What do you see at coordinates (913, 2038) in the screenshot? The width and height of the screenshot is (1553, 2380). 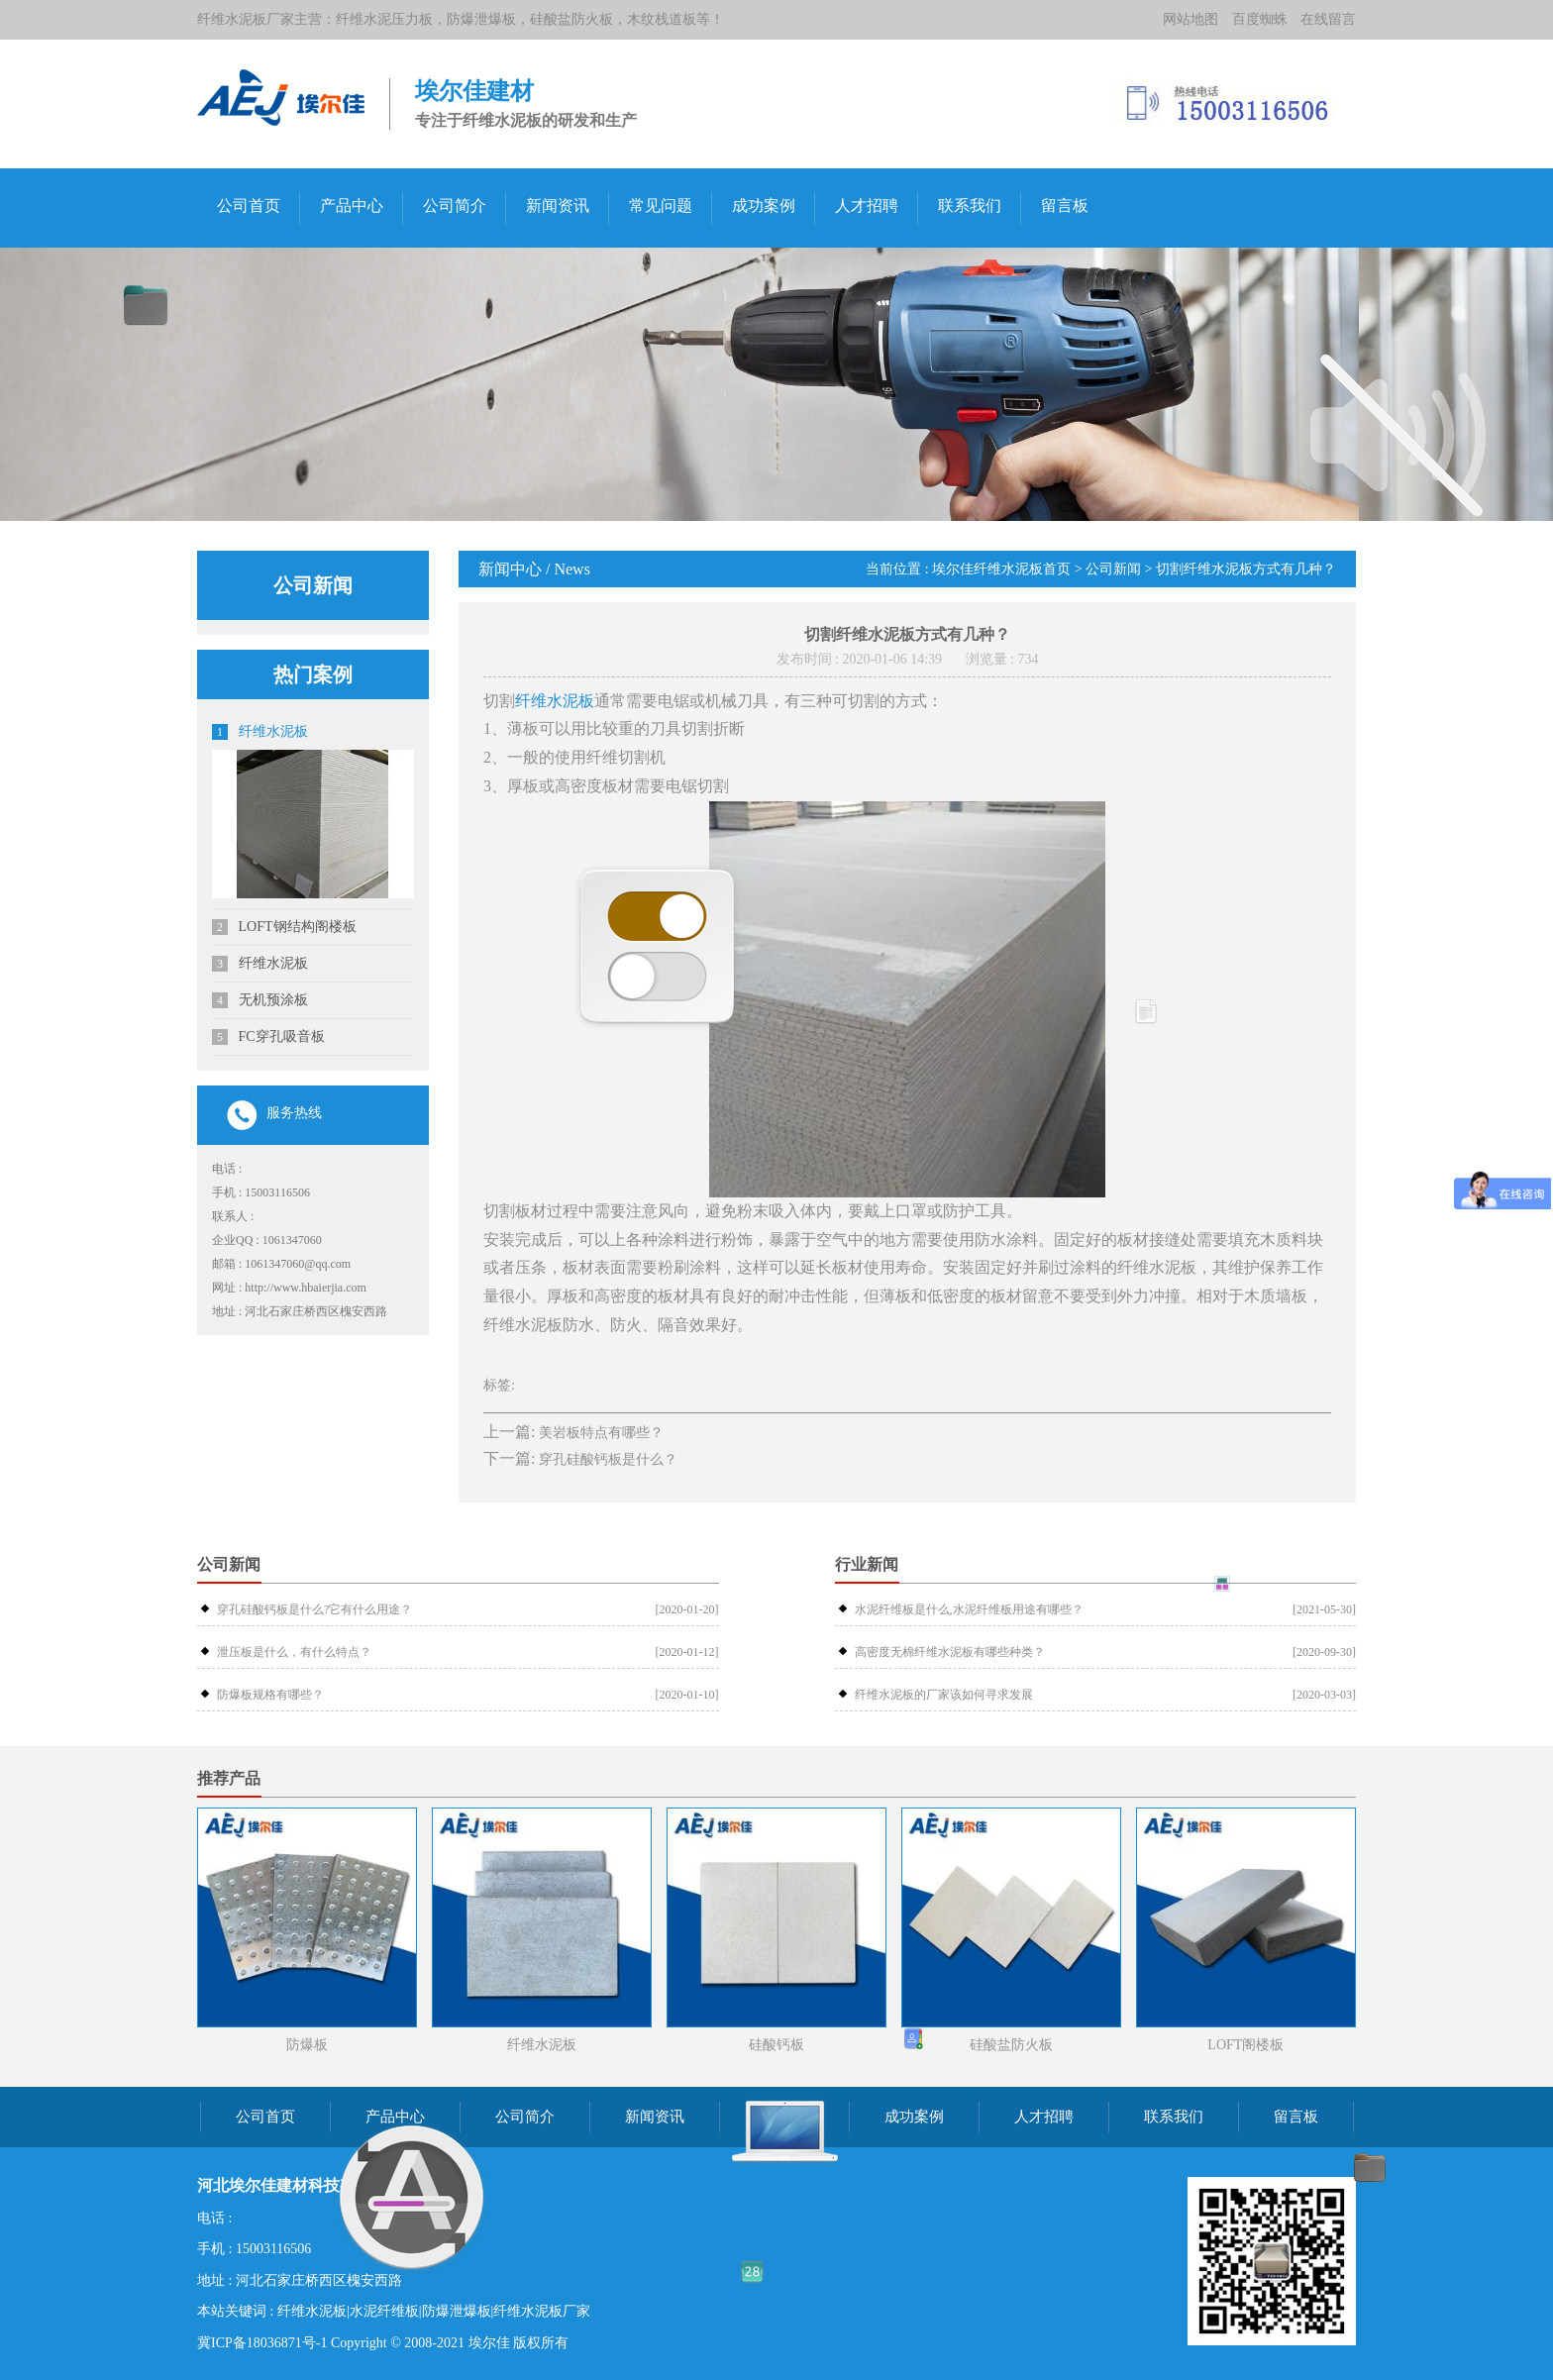 I see `add a new contact to your address book` at bounding box center [913, 2038].